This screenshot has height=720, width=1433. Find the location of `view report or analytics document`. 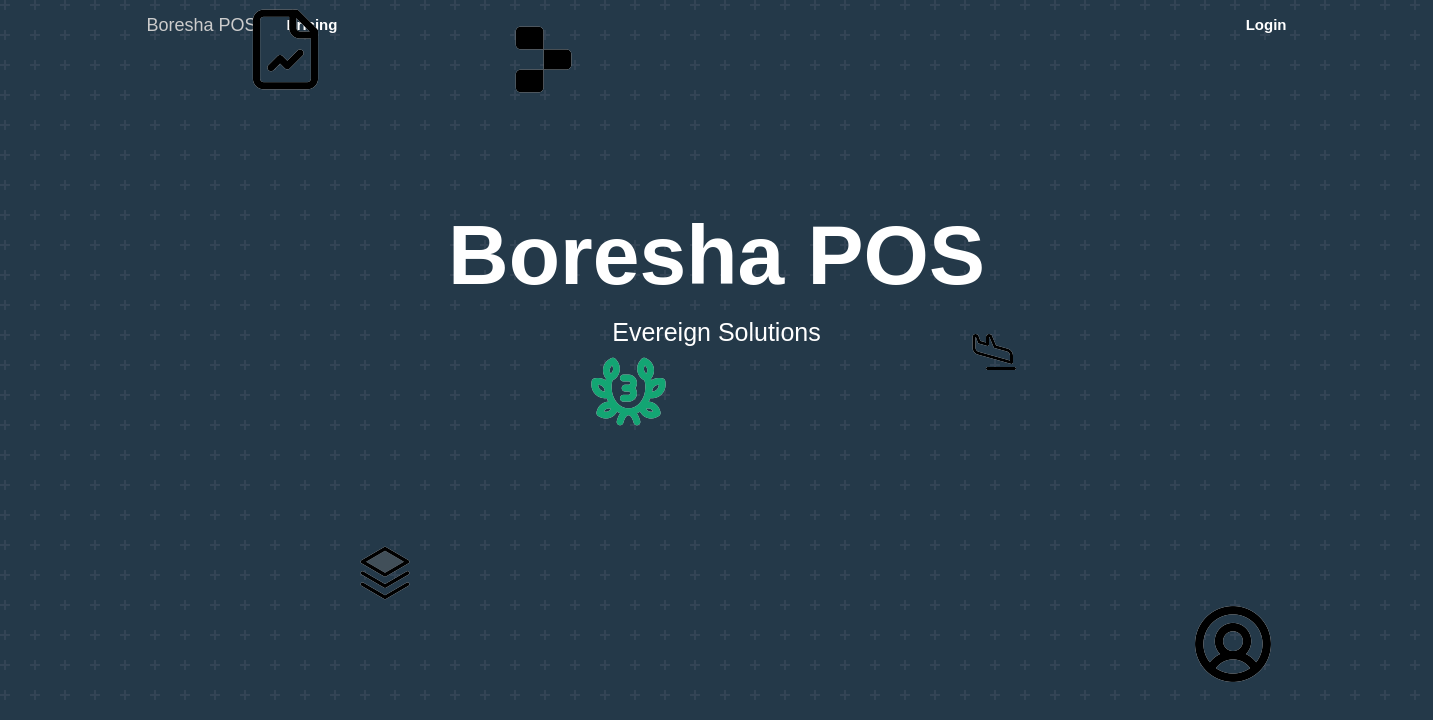

view report or analytics document is located at coordinates (285, 49).